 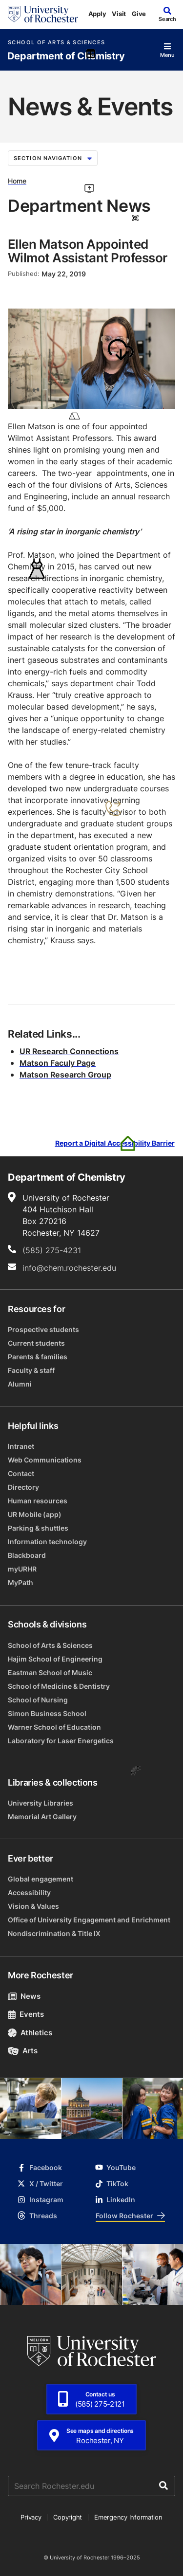 I want to click on view camping or outdoor locations, so click(x=74, y=416).